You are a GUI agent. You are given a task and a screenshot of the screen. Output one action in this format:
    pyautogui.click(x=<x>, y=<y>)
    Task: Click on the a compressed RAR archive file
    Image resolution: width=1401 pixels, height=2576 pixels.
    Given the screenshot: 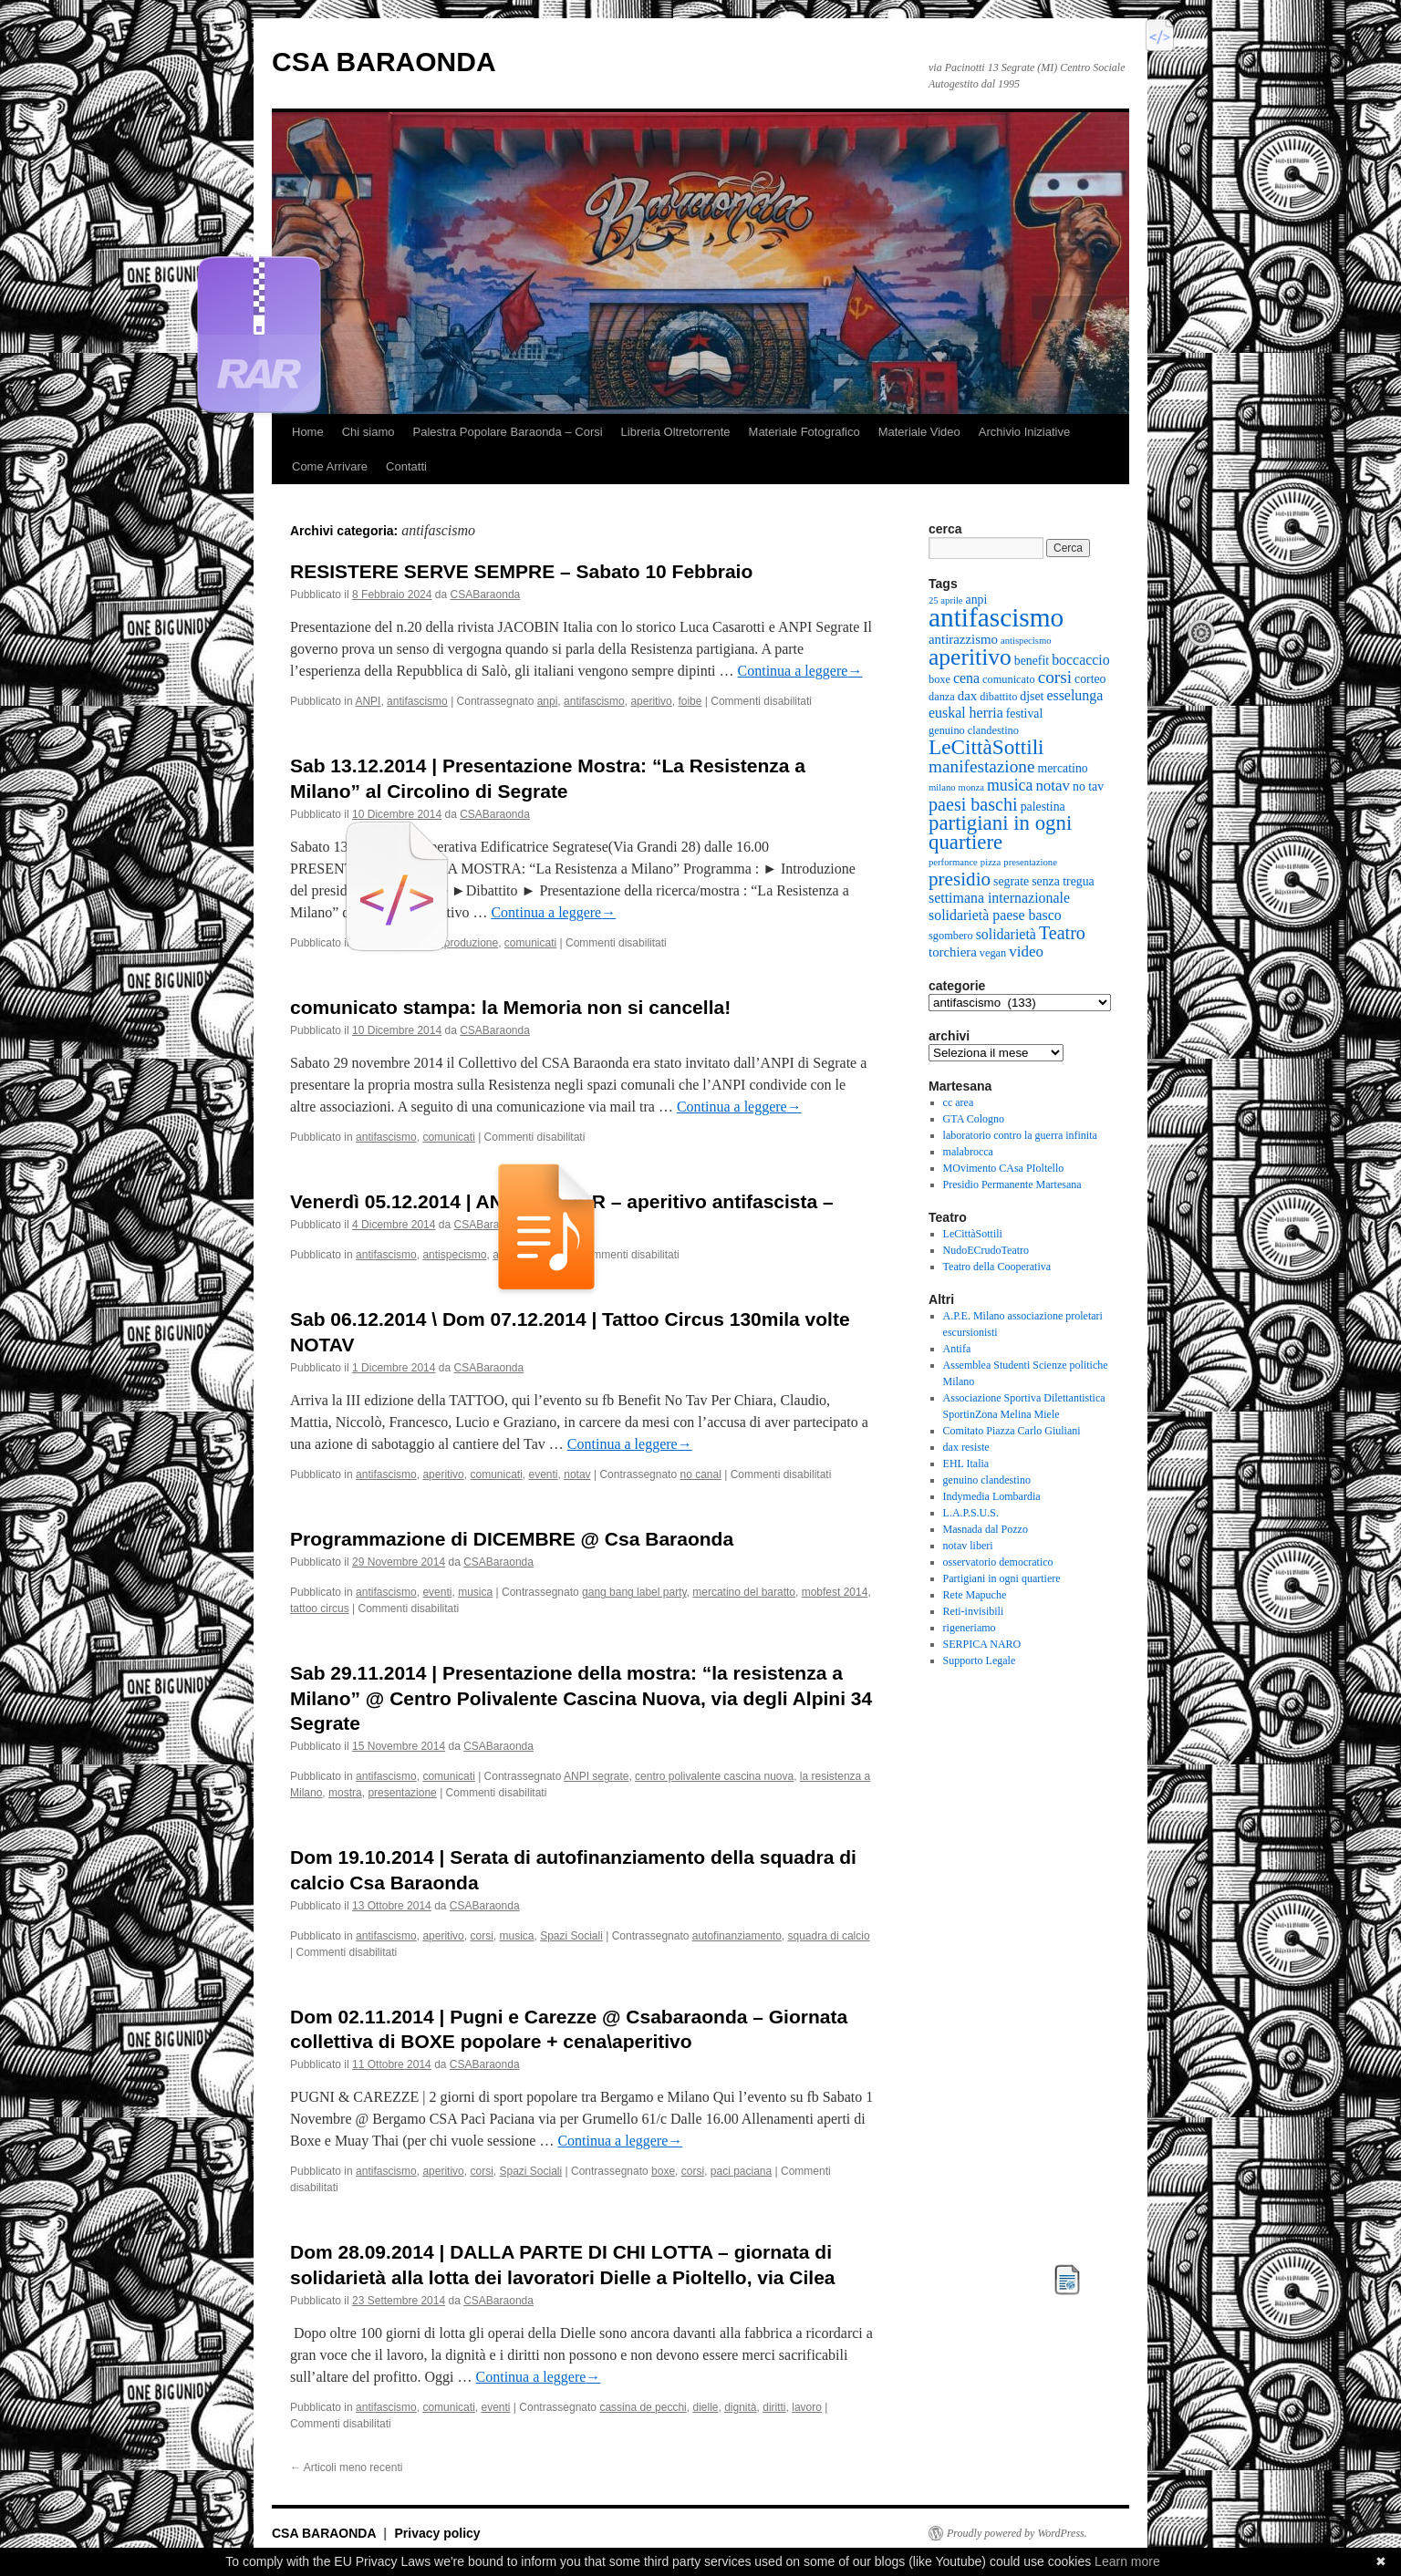 What is the action you would take?
    pyautogui.click(x=259, y=335)
    